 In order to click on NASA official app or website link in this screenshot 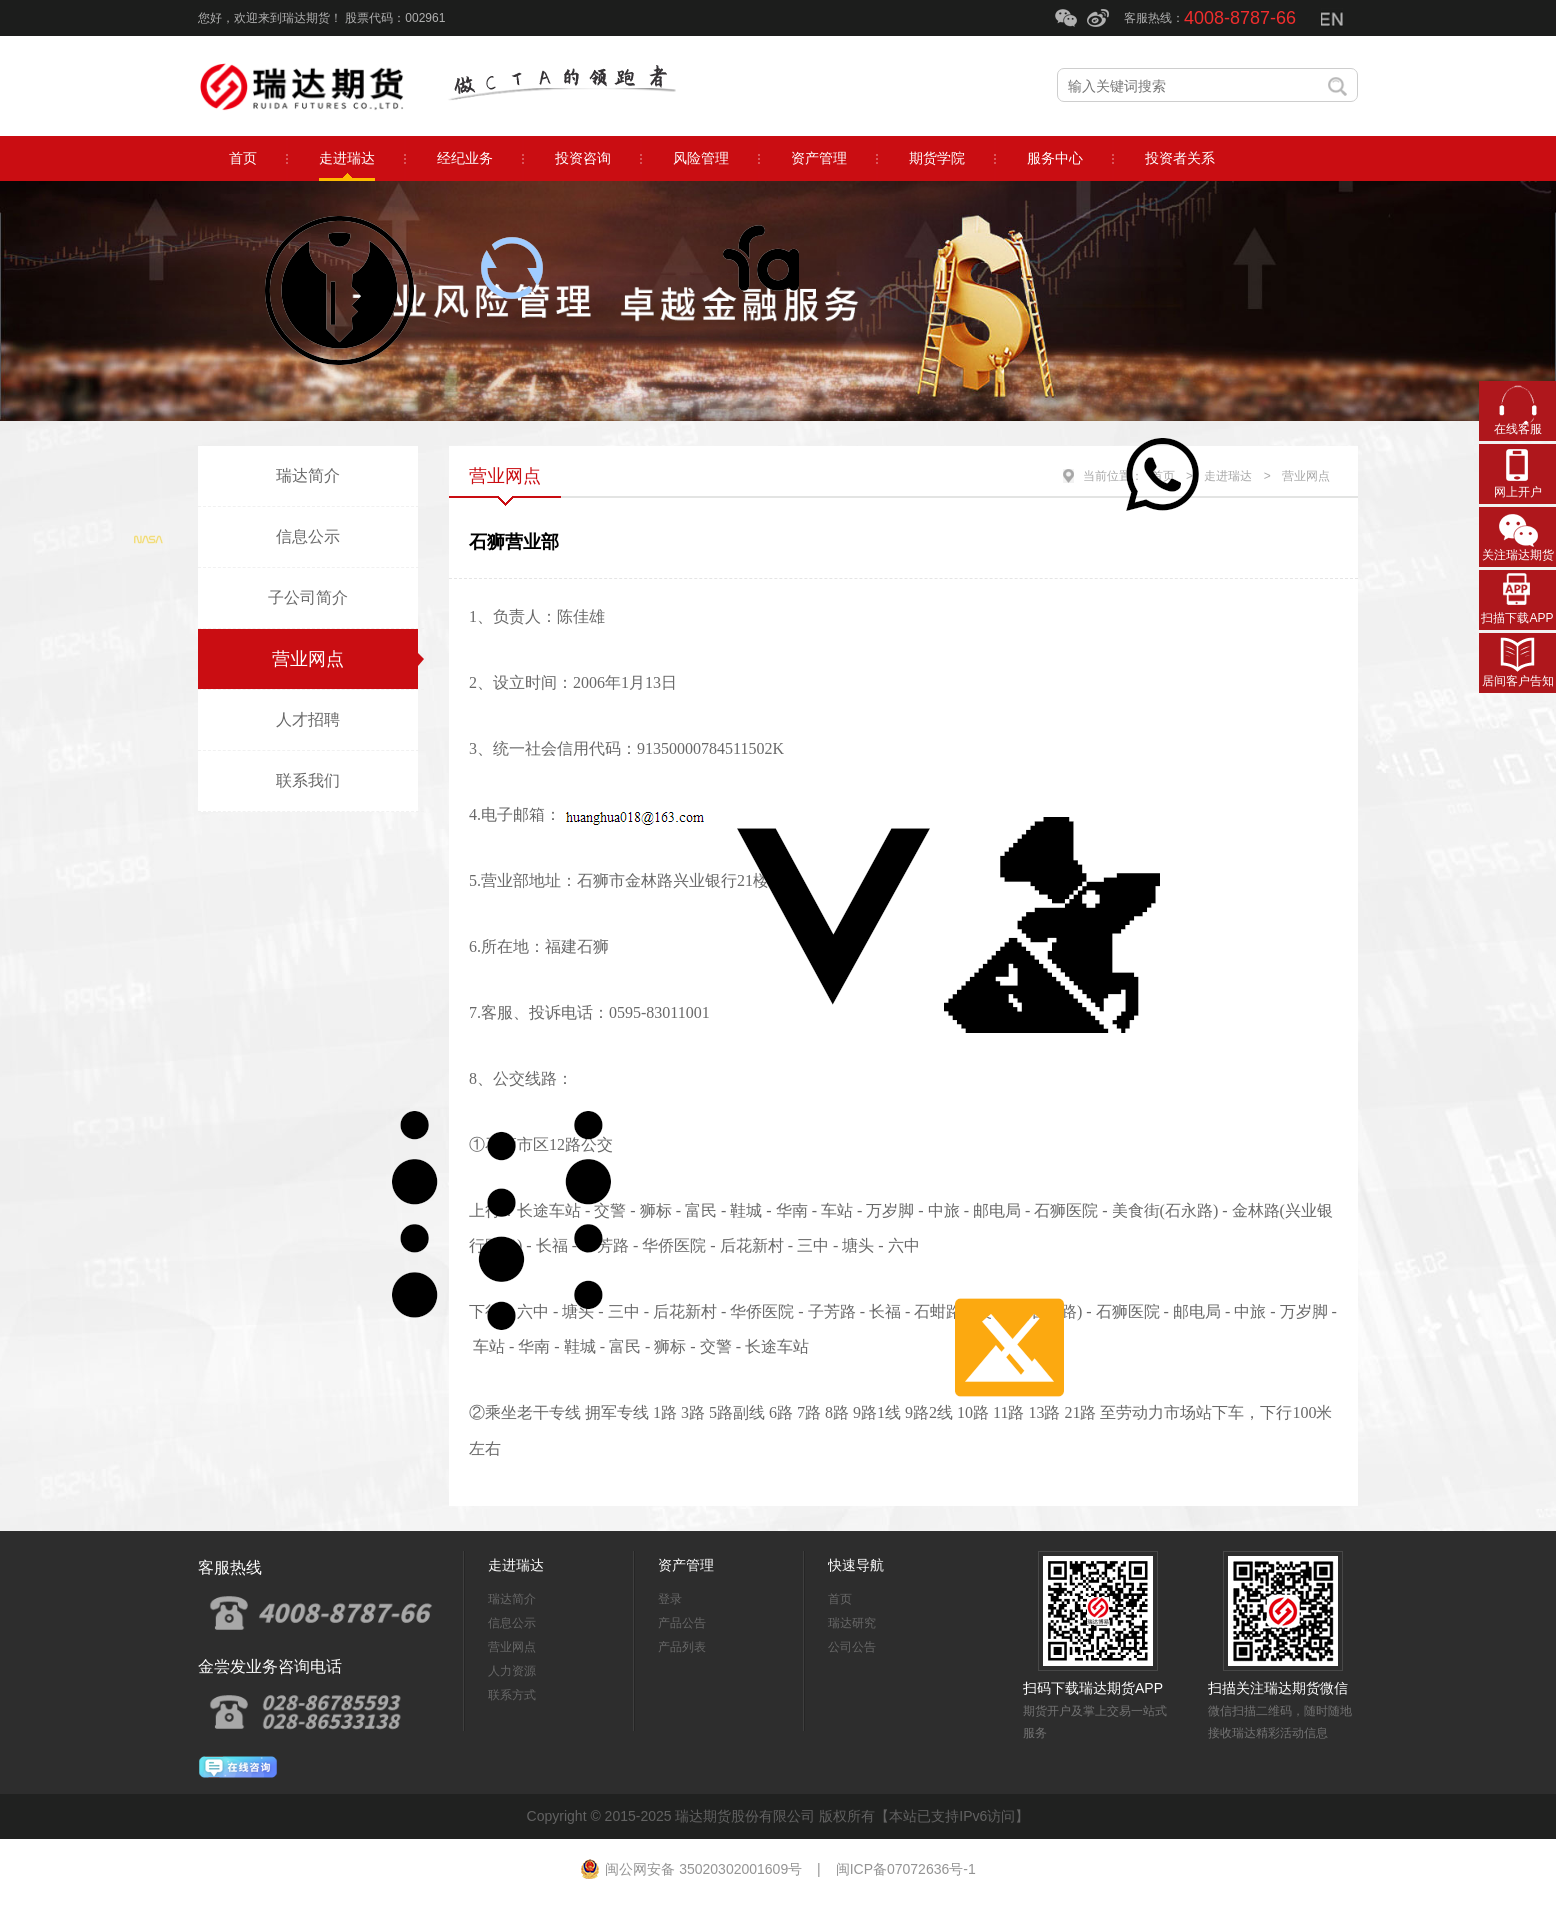, I will do `click(148, 539)`.